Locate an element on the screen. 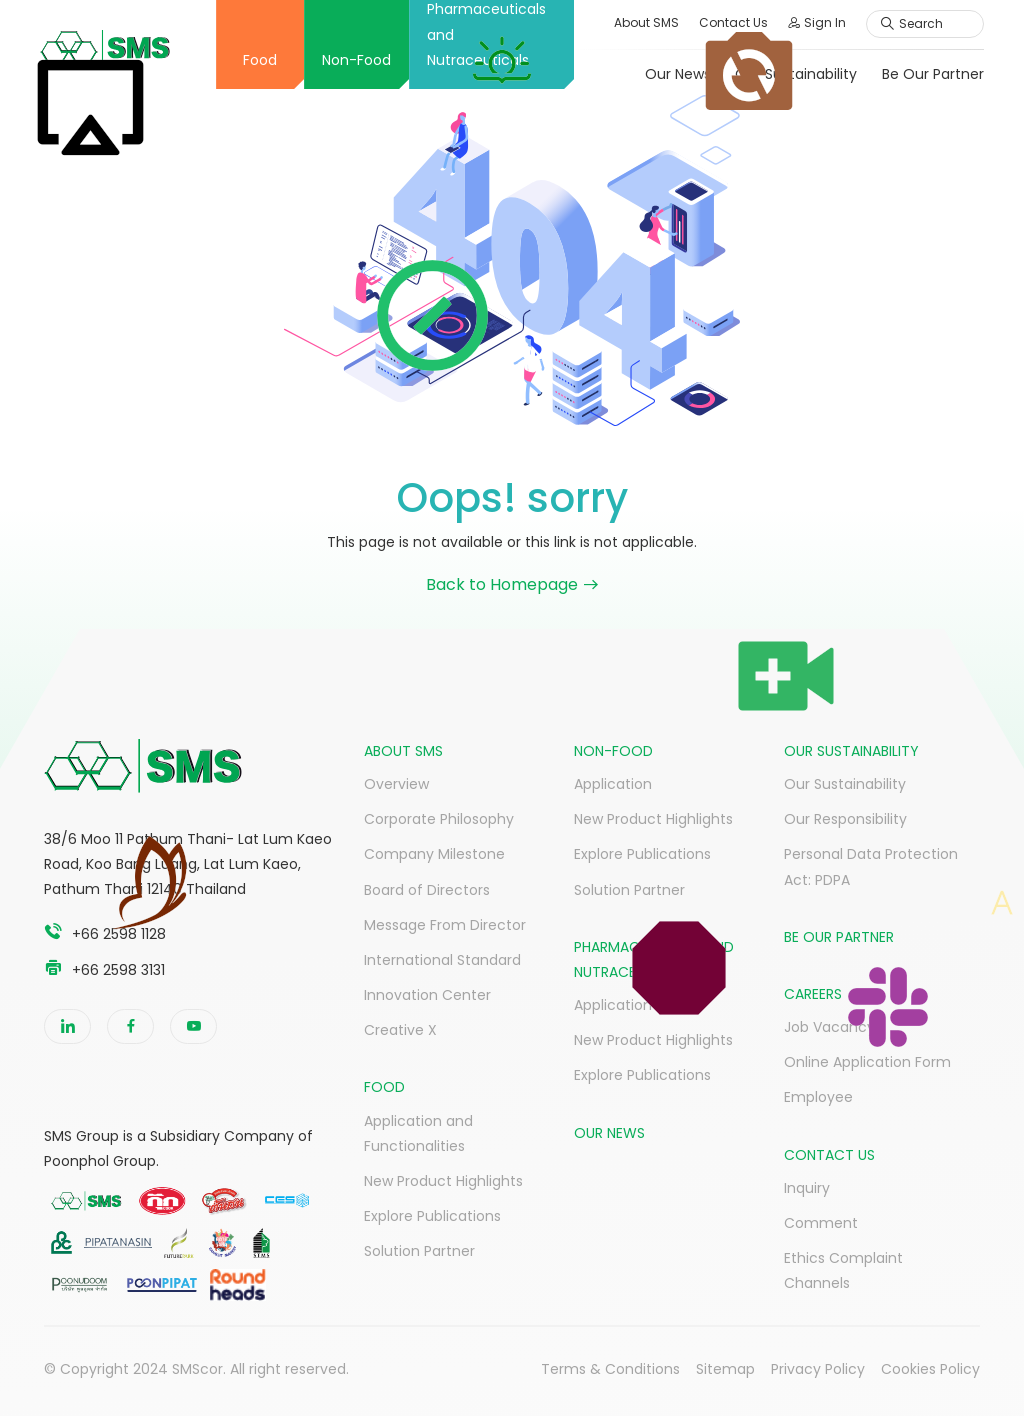  access compass or navigation features is located at coordinates (432, 315).